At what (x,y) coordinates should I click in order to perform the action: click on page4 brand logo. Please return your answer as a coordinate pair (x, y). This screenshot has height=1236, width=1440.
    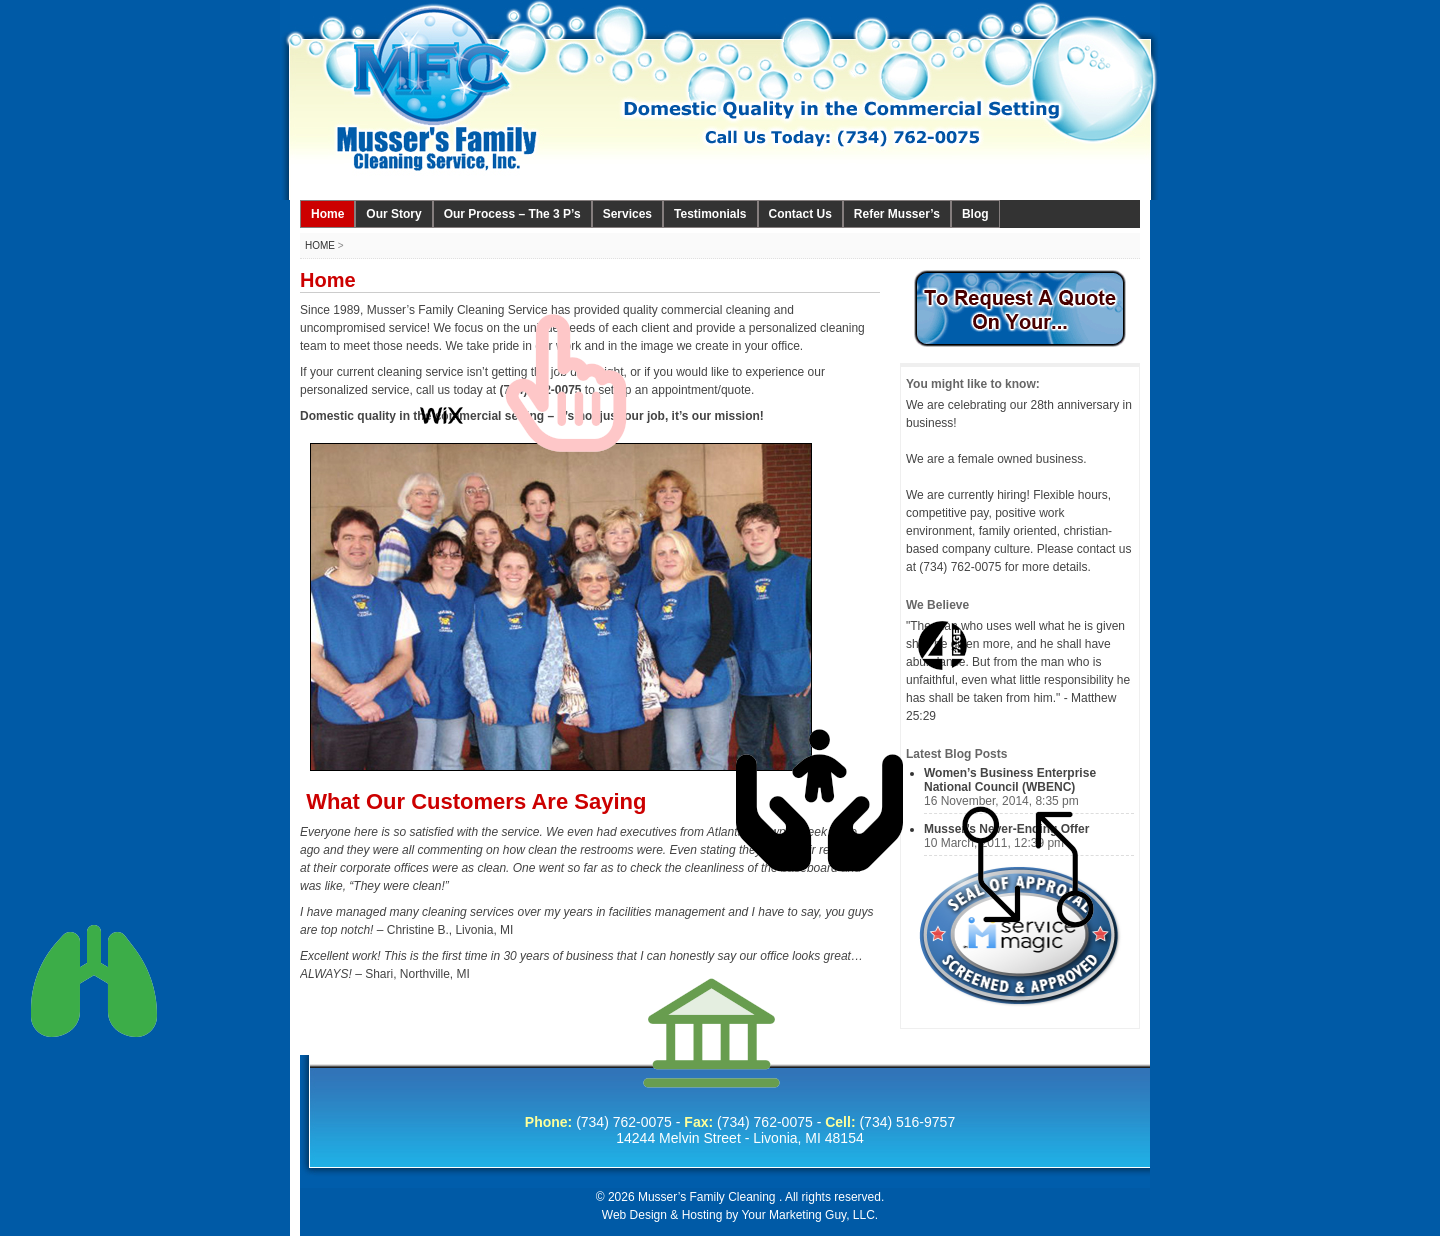
    Looking at the image, I should click on (942, 645).